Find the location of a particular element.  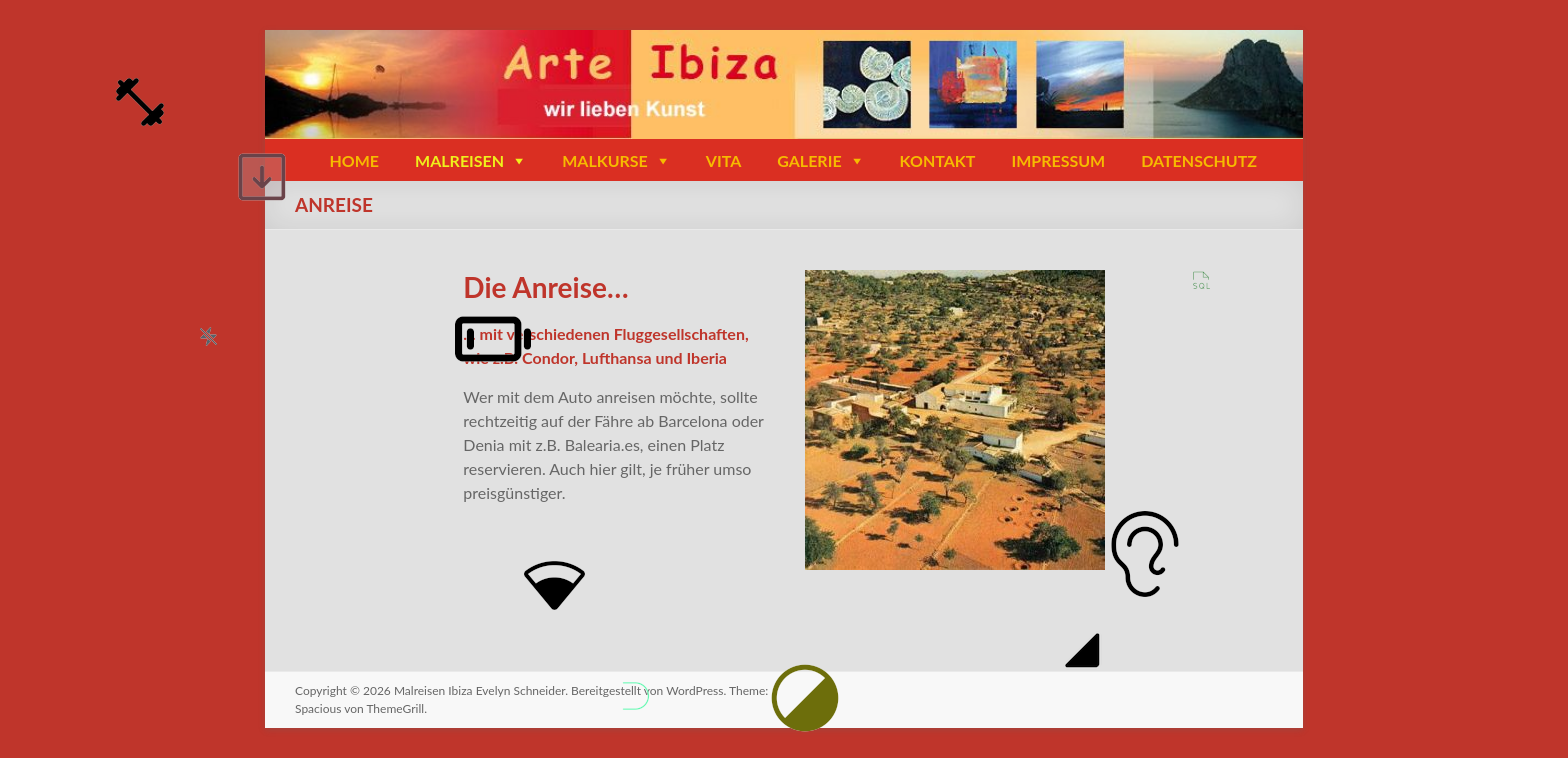

indicates moderate wifi signal strength is located at coordinates (554, 585).